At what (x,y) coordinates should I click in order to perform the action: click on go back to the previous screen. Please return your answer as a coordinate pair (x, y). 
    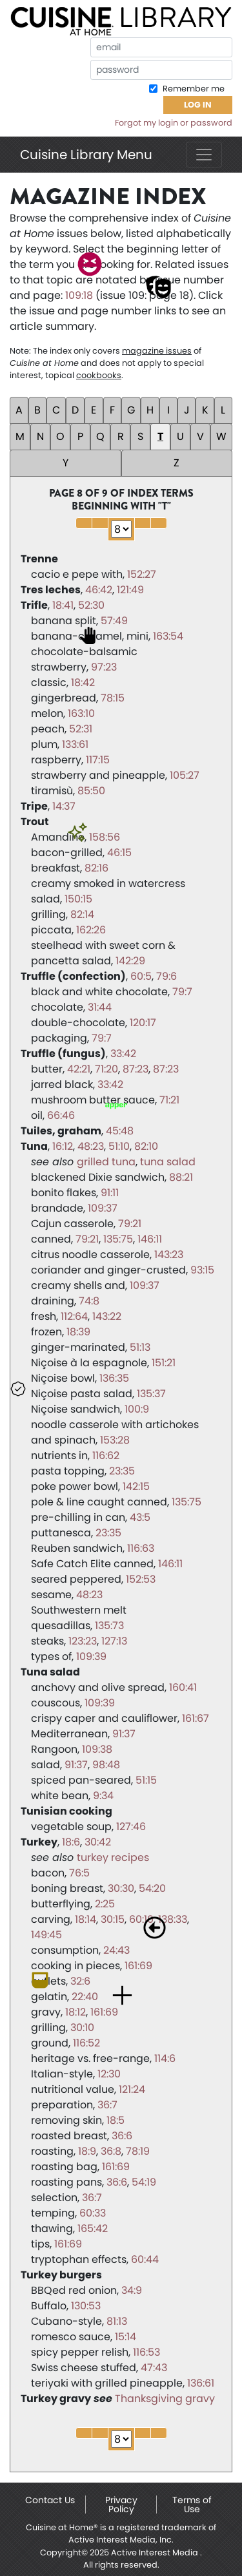
    Looking at the image, I should click on (154, 1927).